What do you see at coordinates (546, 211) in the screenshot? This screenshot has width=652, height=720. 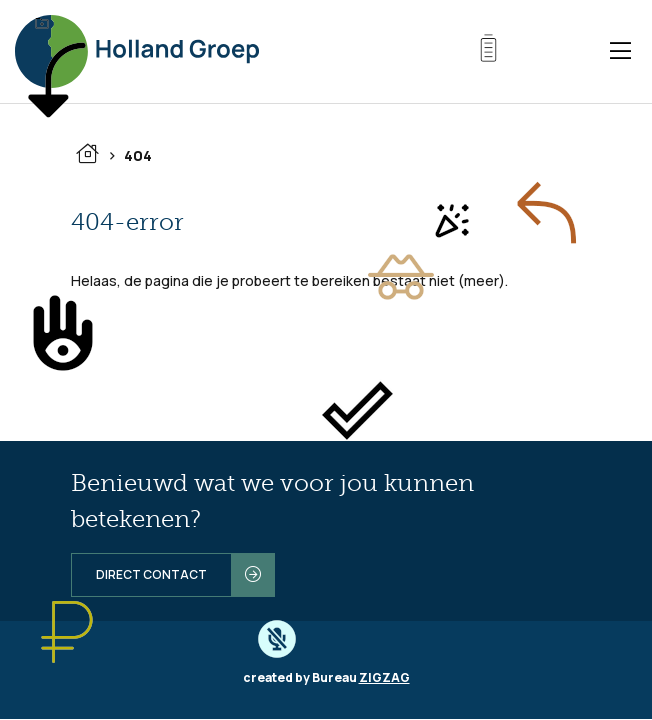 I see `reply to a message or comment` at bounding box center [546, 211].